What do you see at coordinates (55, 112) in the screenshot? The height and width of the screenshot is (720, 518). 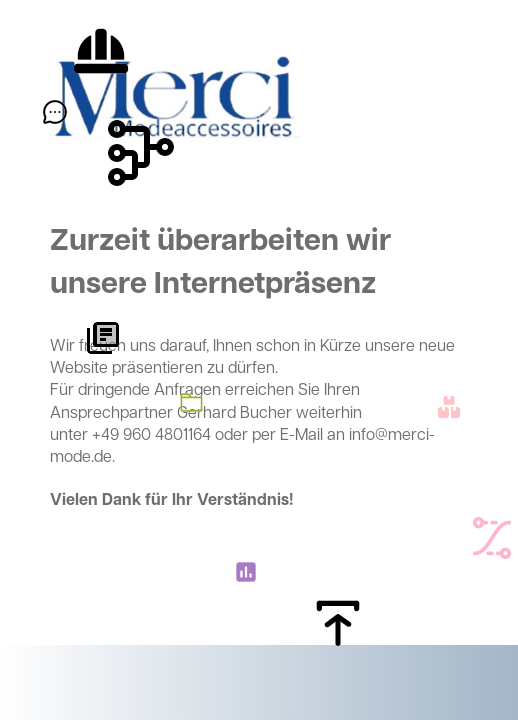 I see `open chat or messaging` at bounding box center [55, 112].